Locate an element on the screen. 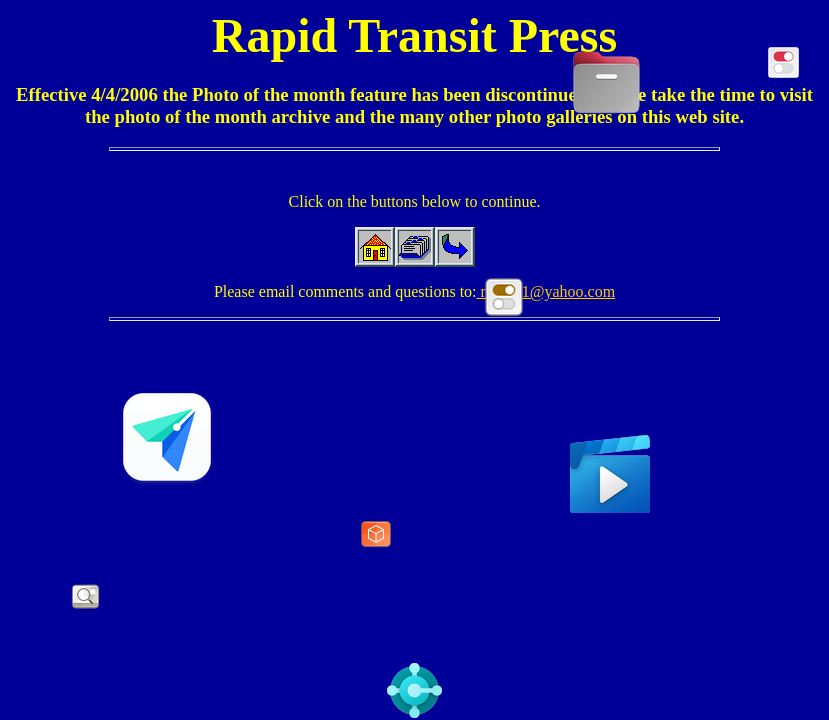 This screenshot has height=720, width=829. open system settings or preferences is located at coordinates (504, 297).